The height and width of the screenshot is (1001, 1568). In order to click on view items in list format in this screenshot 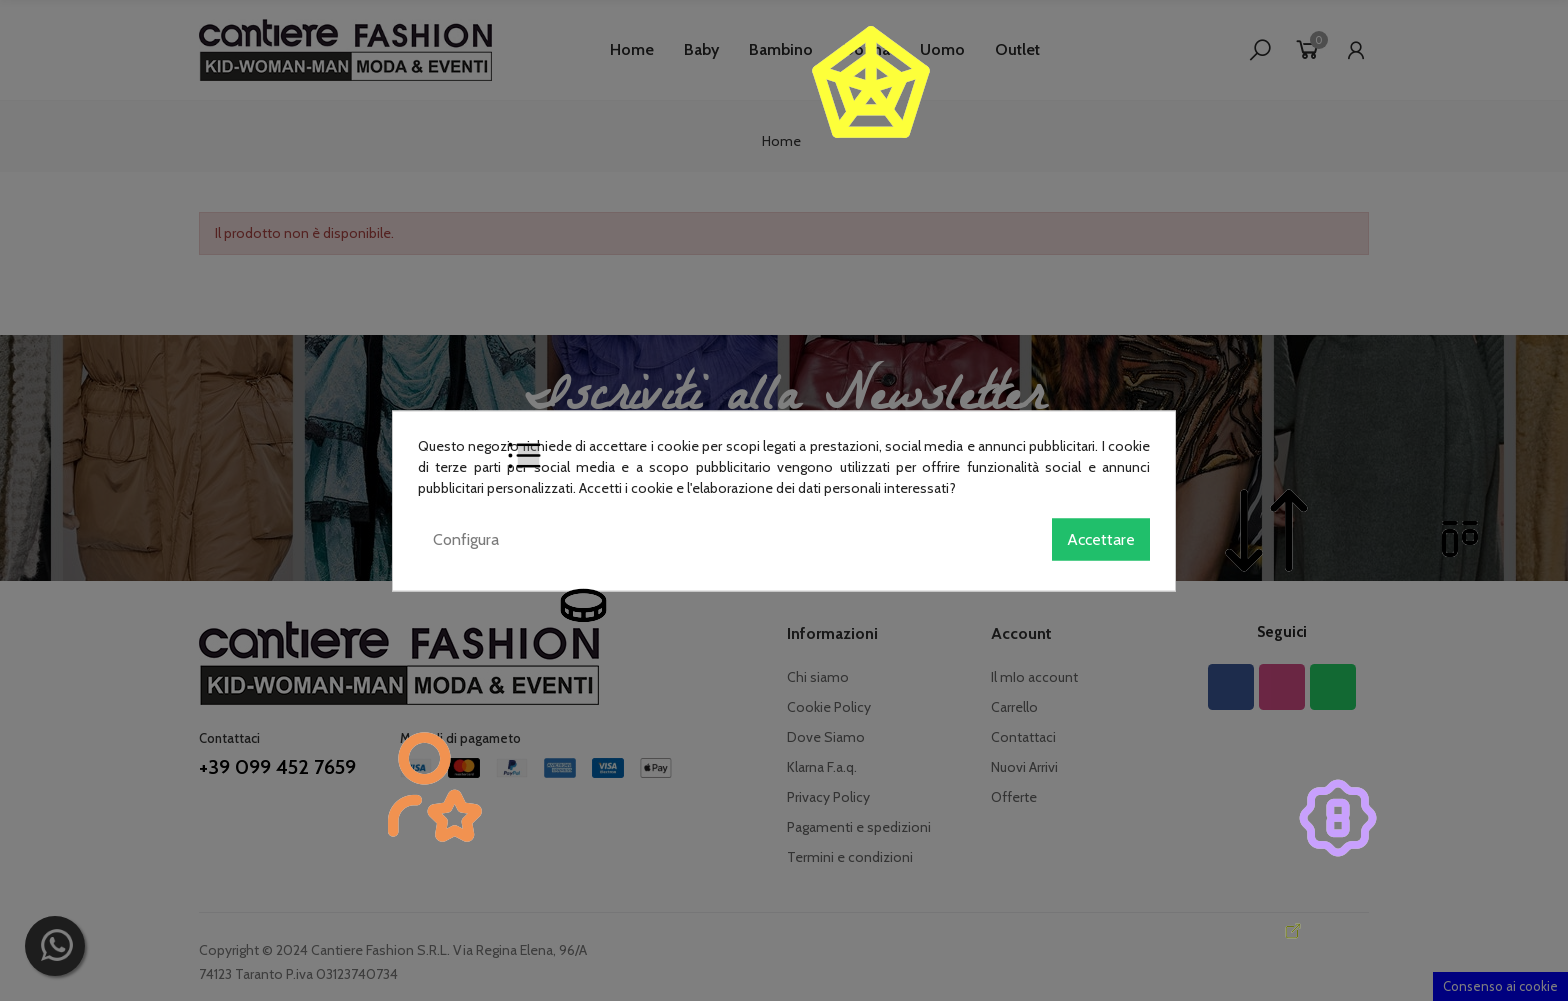, I will do `click(524, 455)`.